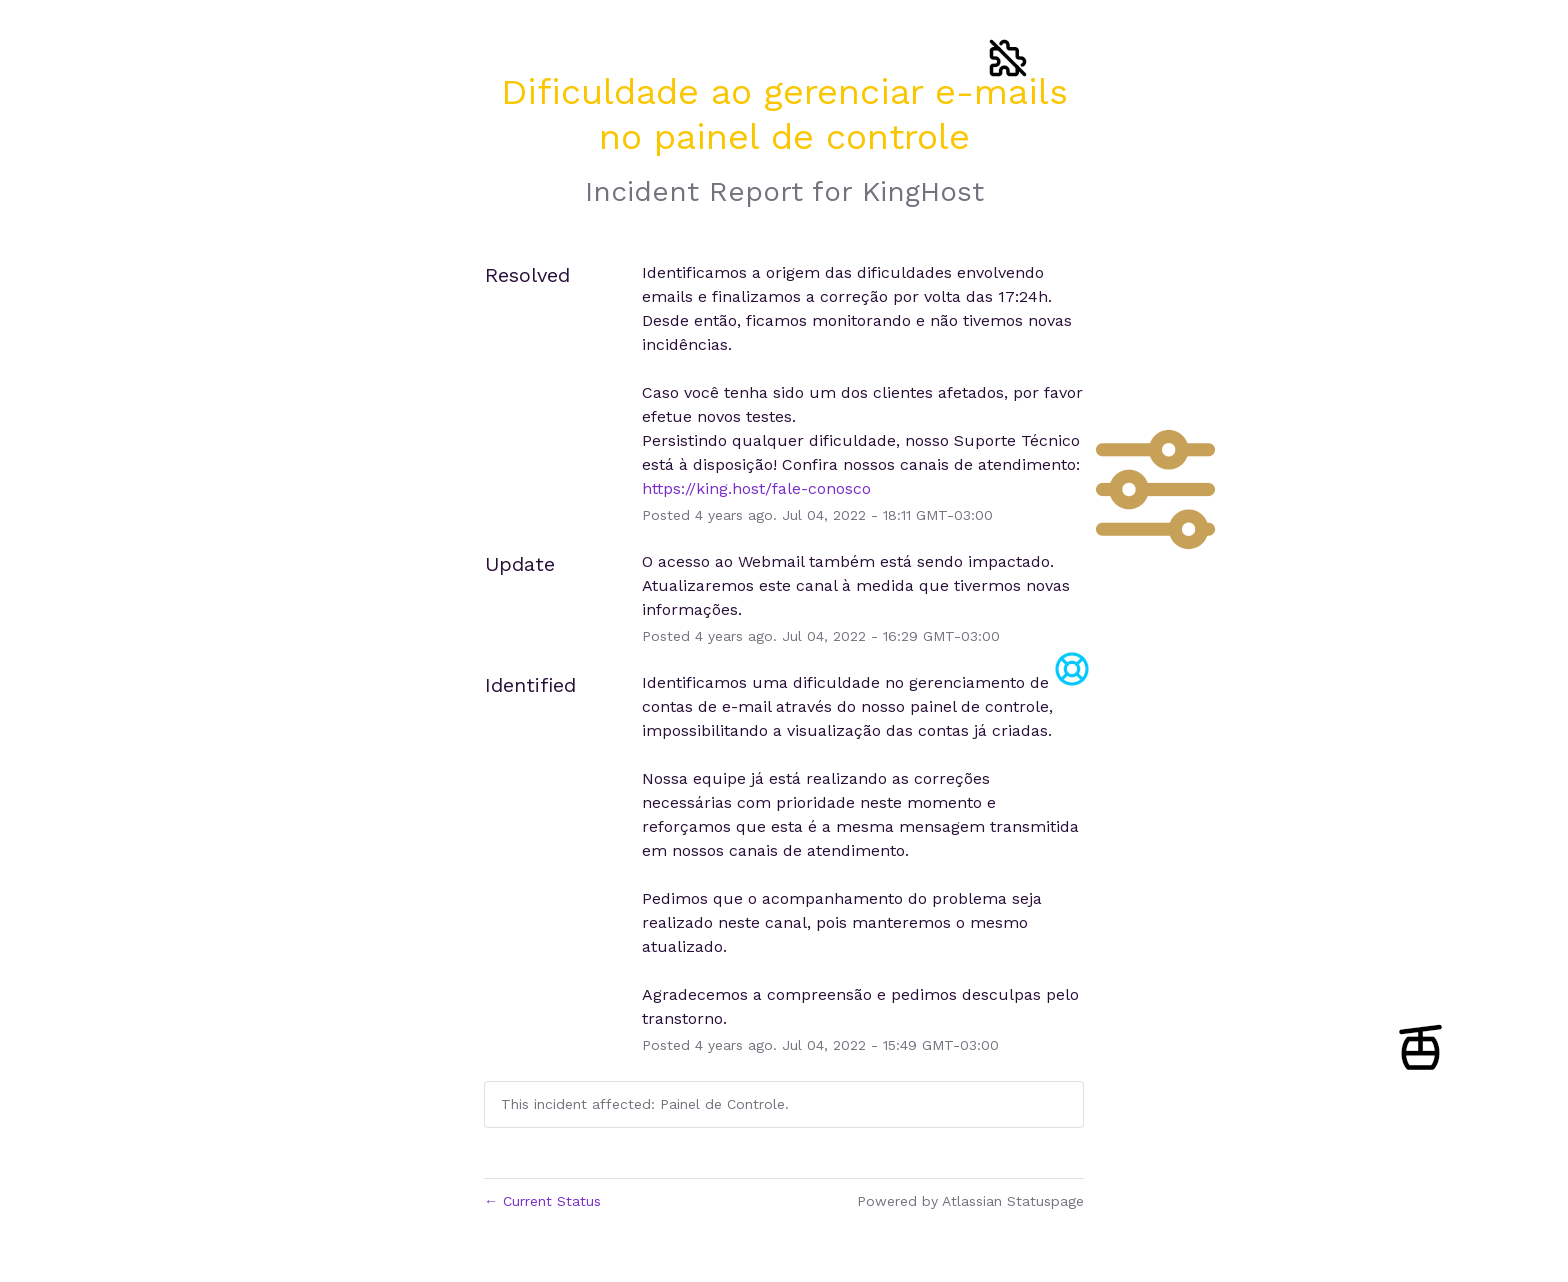 The image size is (1568, 1282). What do you see at coordinates (1008, 58) in the screenshot?
I see `disable or remove an extension or plugin` at bounding box center [1008, 58].